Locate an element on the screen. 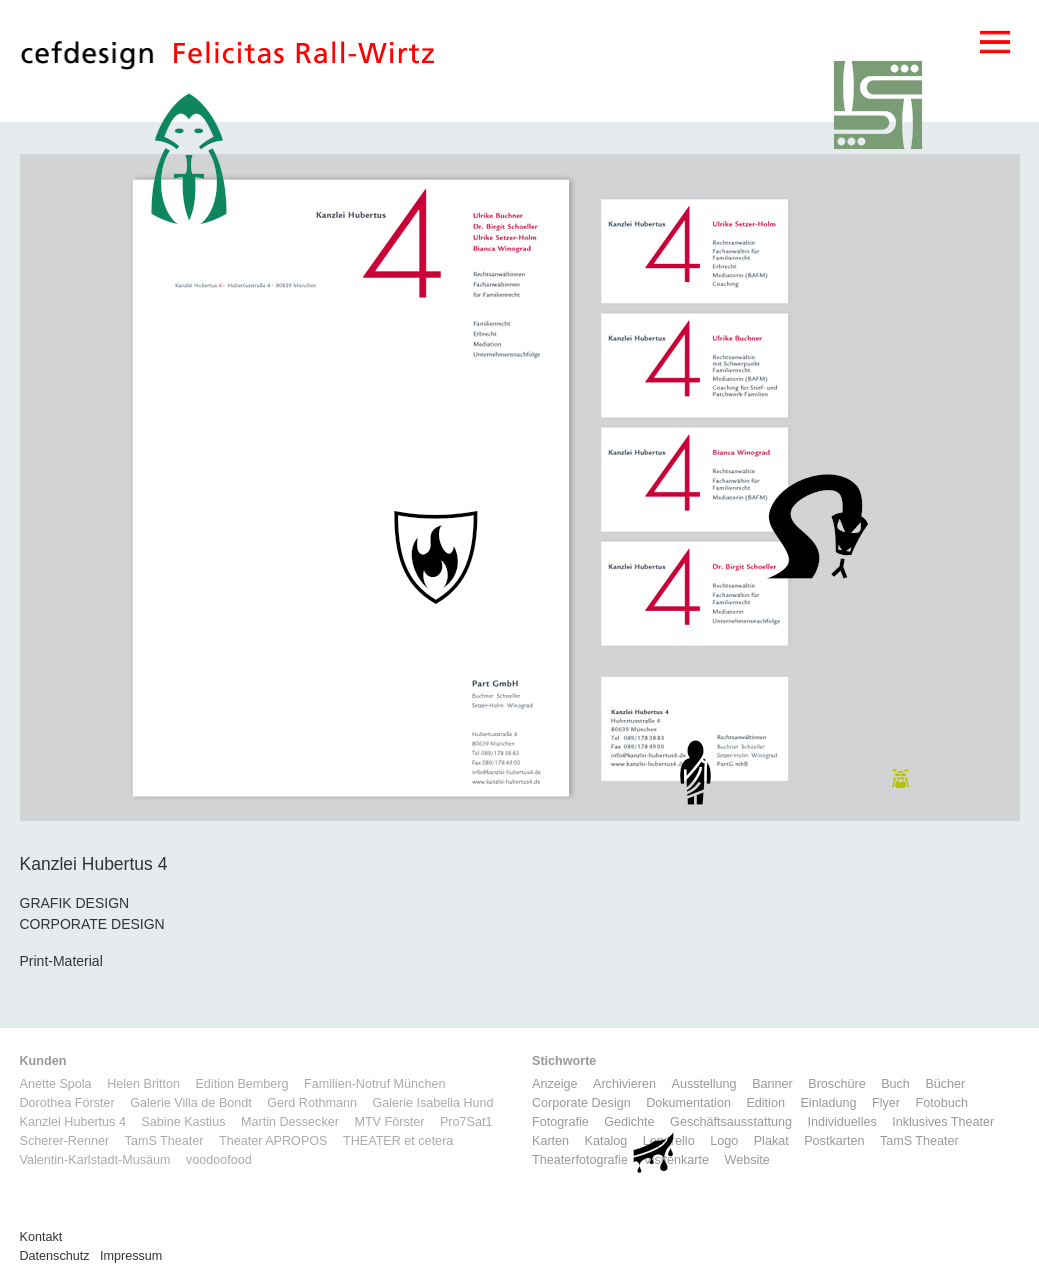 The image size is (1039, 1278). stealth or rogue character class selection is located at coordinates (189, 159).